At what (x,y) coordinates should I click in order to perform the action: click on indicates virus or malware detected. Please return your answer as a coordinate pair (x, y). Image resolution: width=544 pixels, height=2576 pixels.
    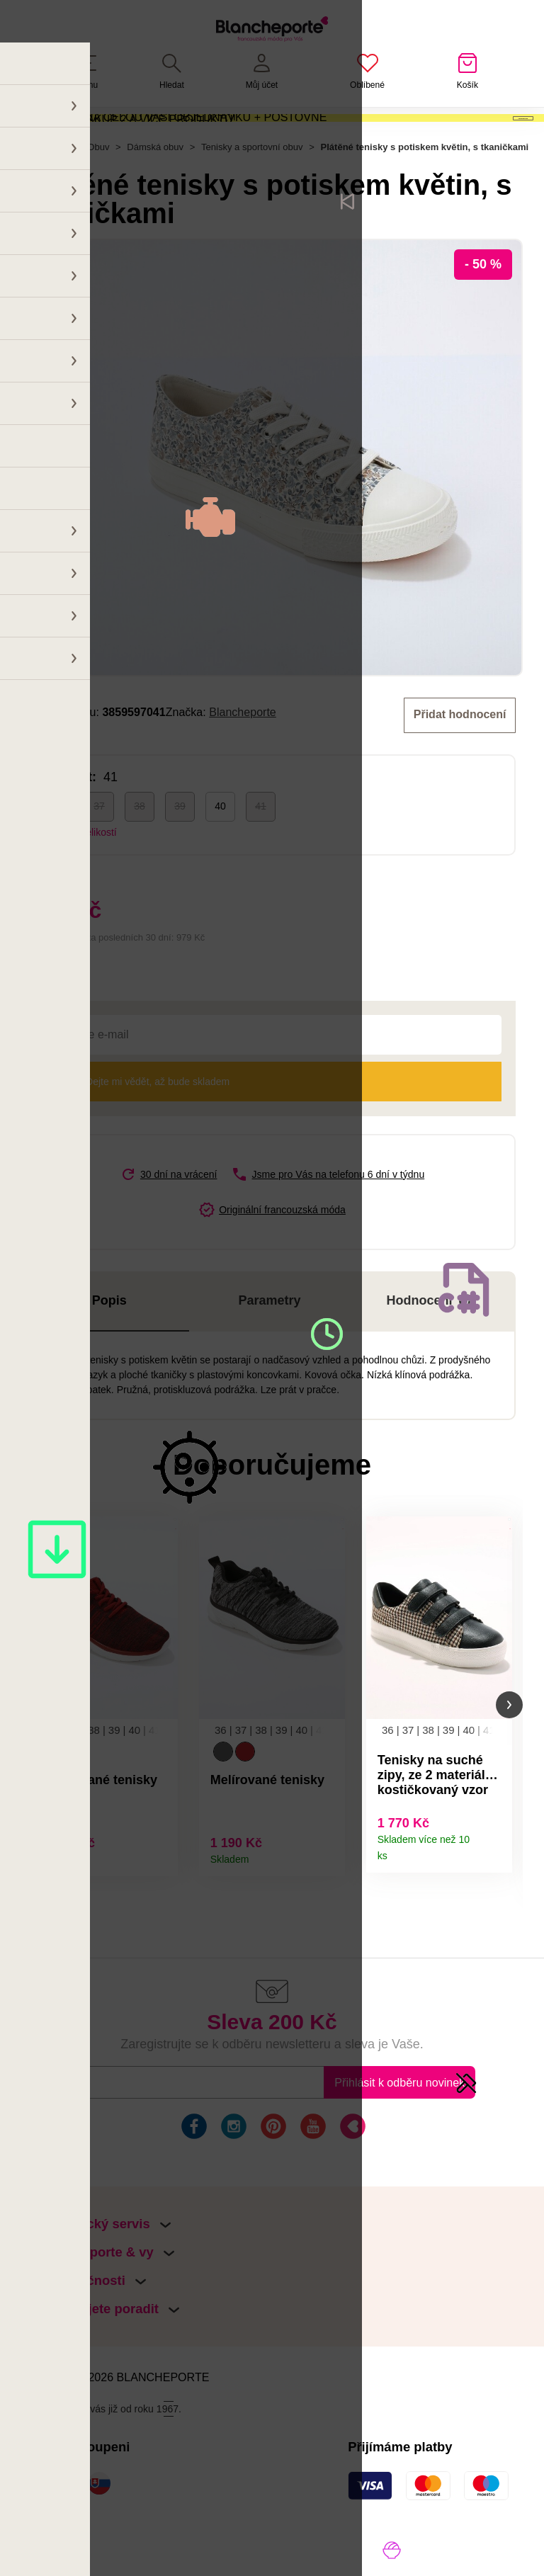
    Looking at the image, I should click on (189, 1467).